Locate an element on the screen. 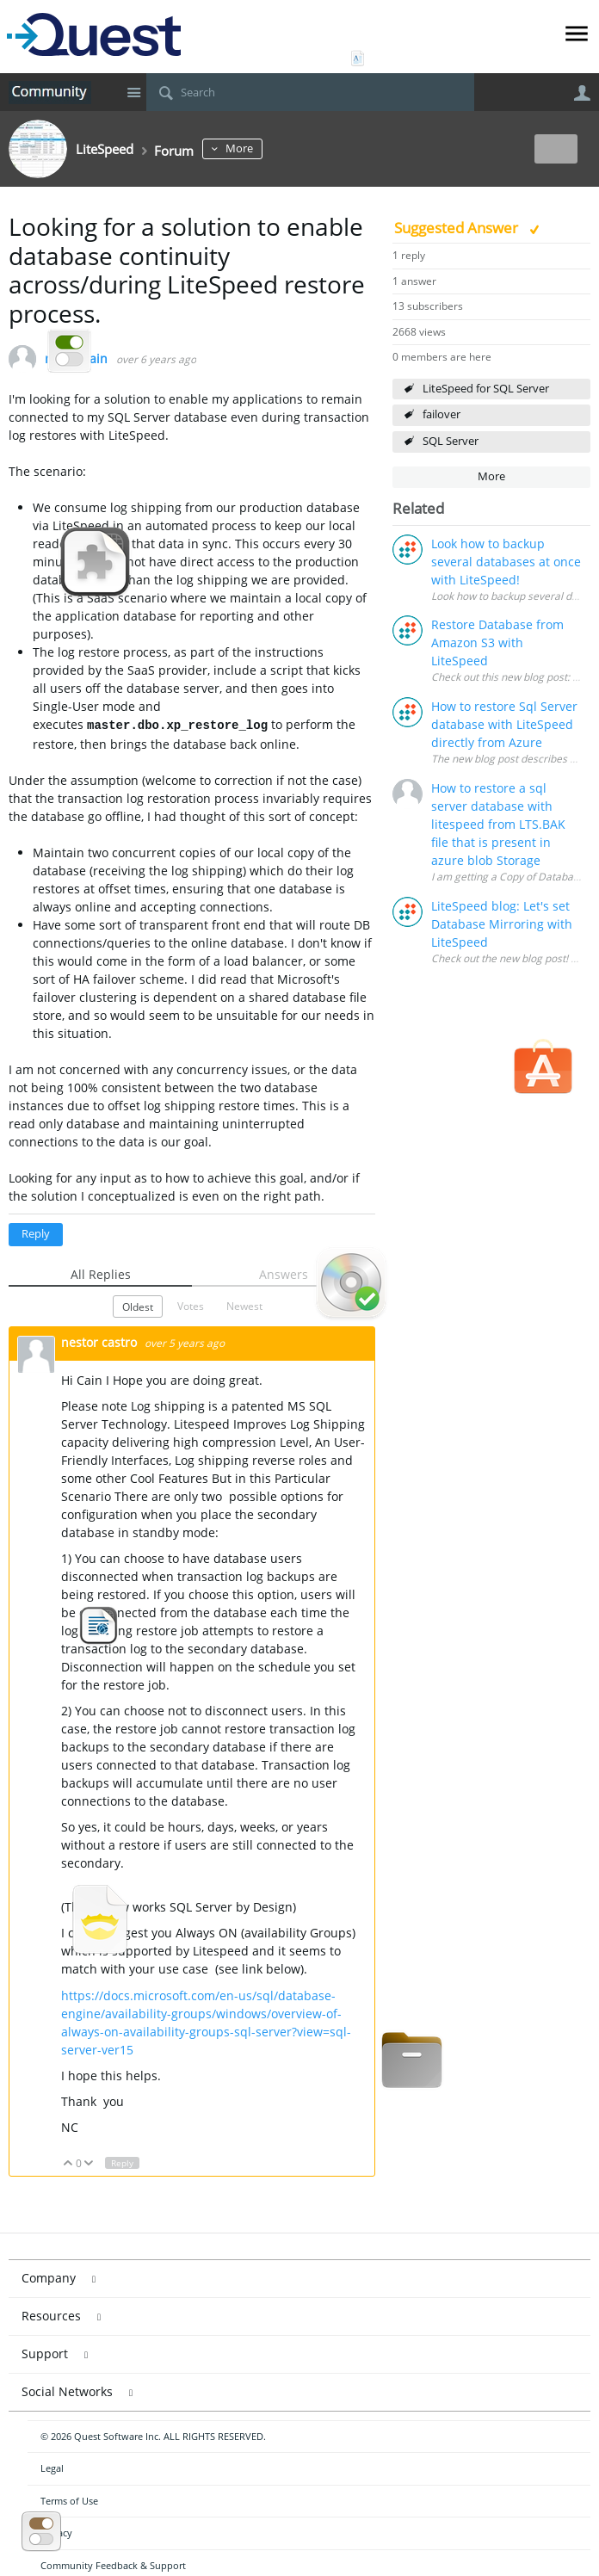  open libreoffice writer for web documents is located at coordinates (98, 1625).